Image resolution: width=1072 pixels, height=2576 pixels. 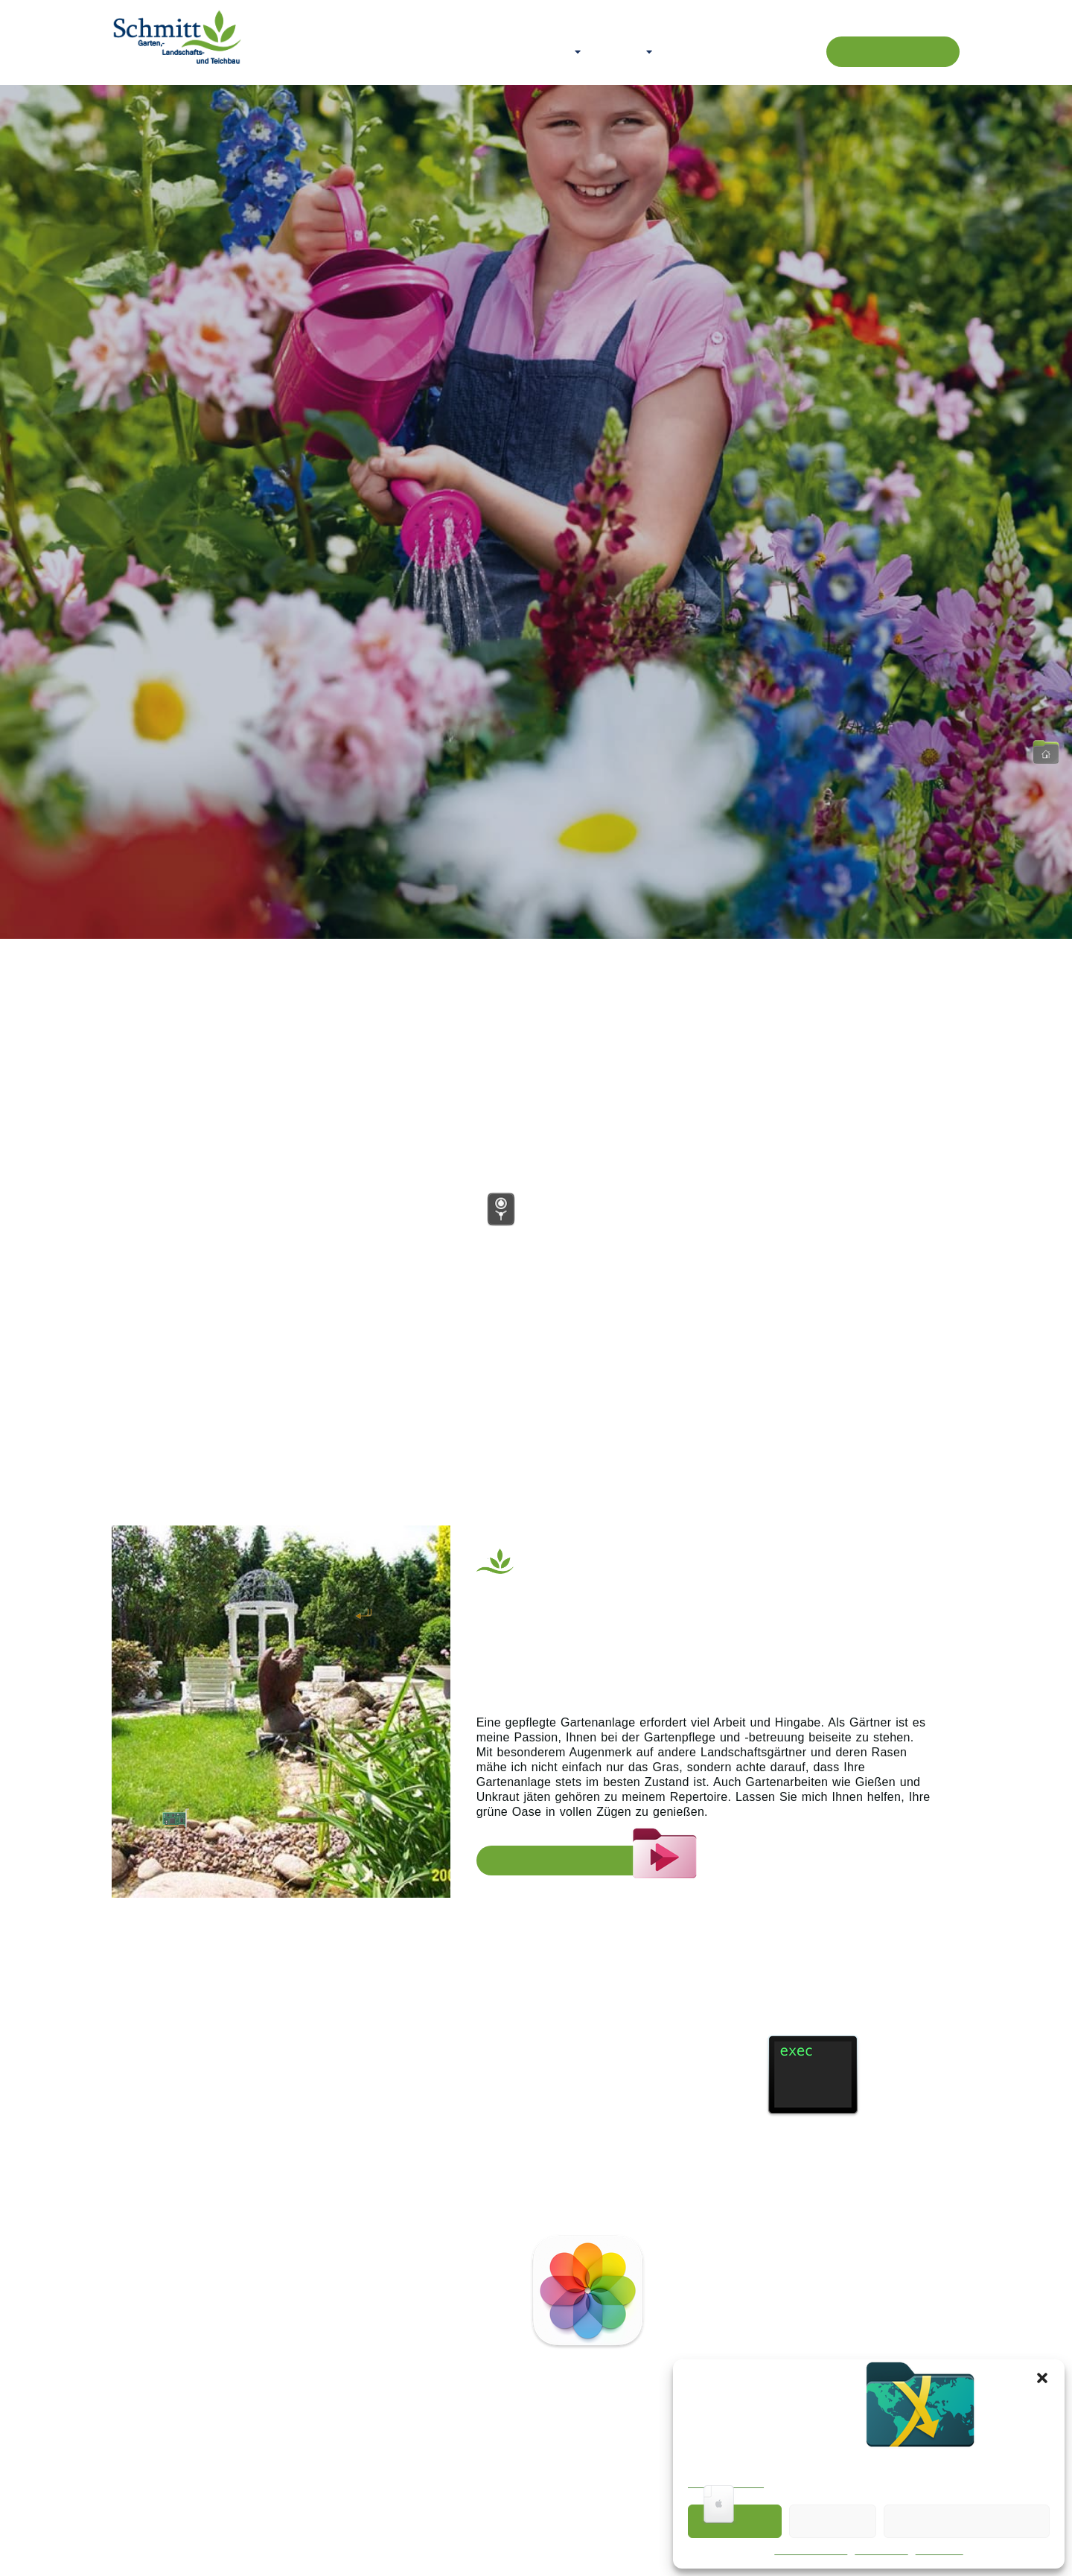 I want to click on access your home folder, so click(x=1046, y=752).